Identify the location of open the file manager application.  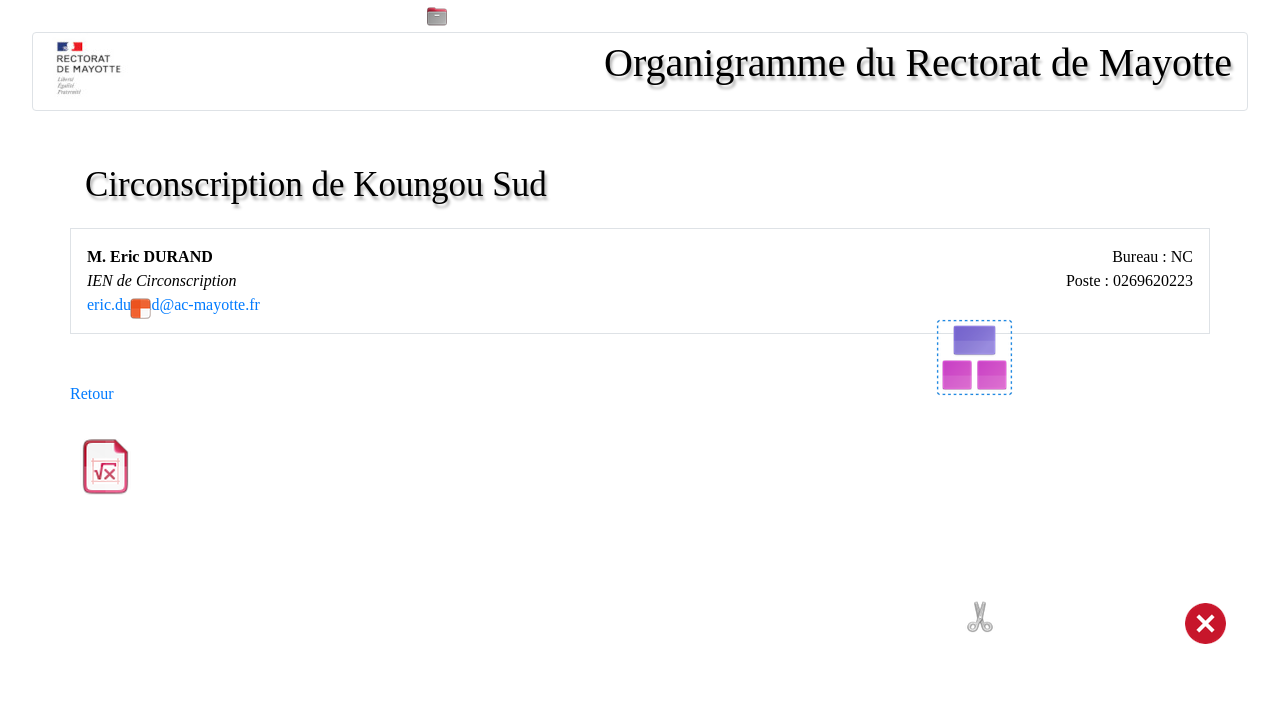
(437, 16).